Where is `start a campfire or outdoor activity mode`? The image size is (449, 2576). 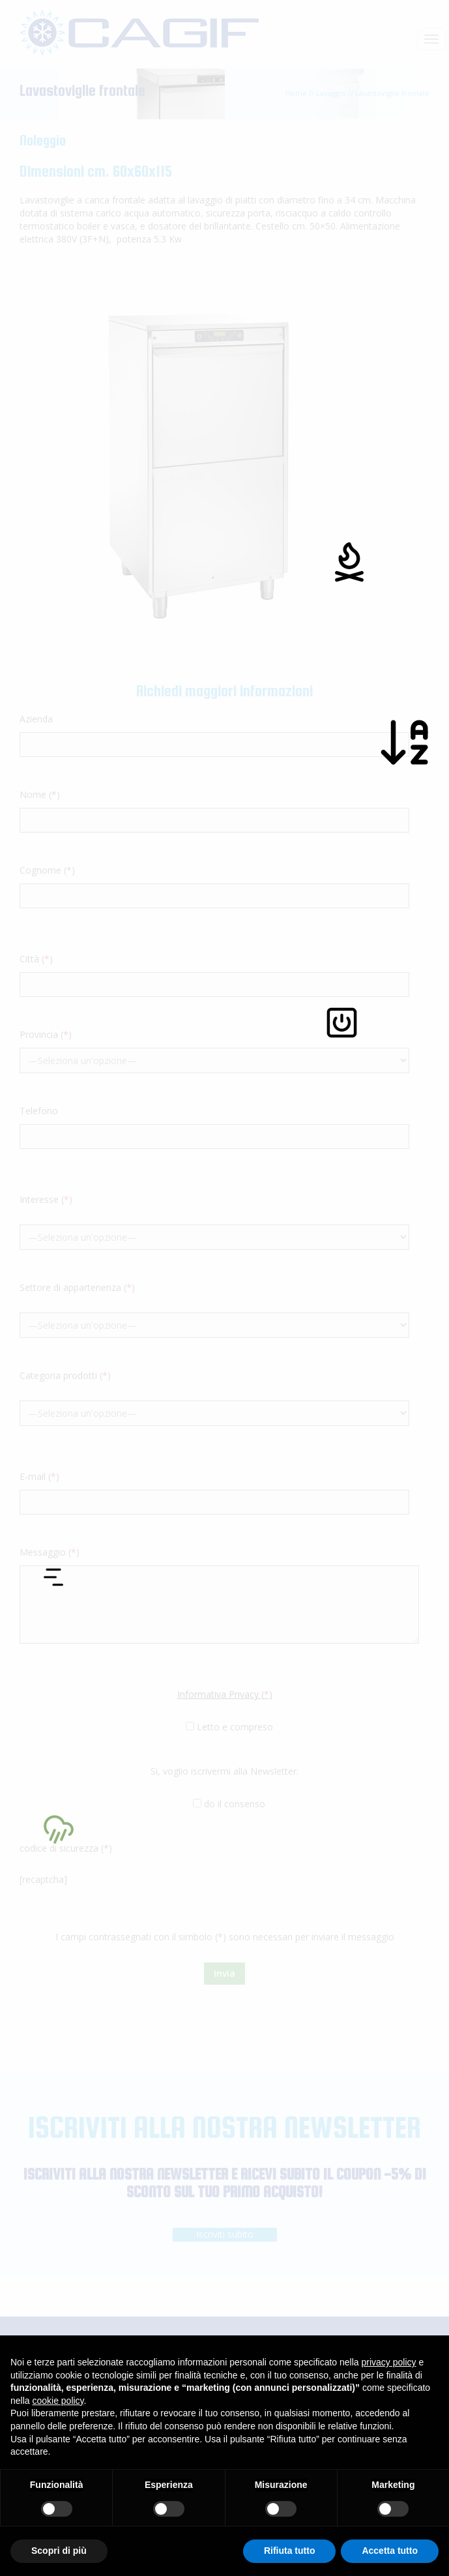 start a campfire or outdoor activity mode is located at coordinates (349, 562).